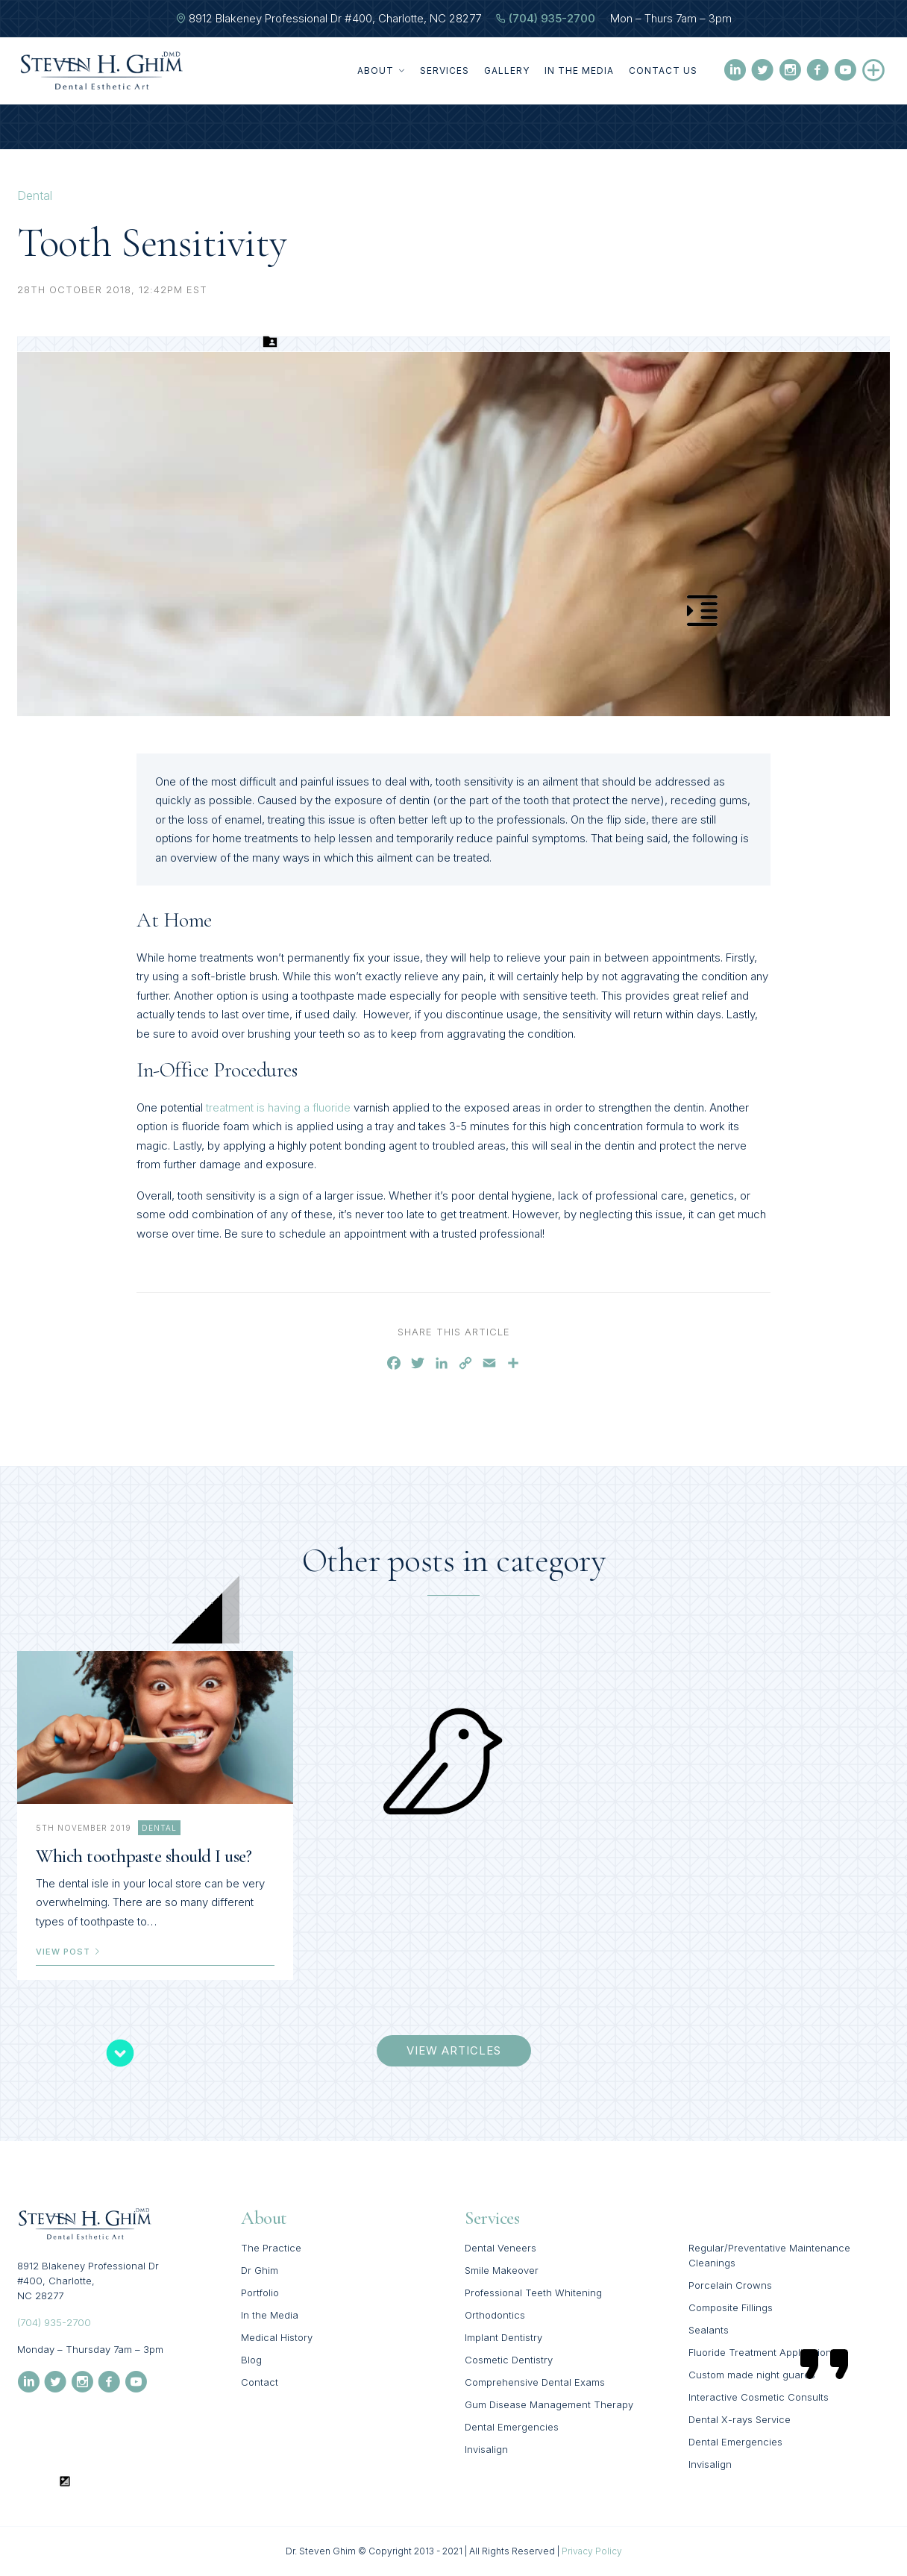 The width and height of the screenshot is (907, 2576). Describe the element at coordinates (65, 2481) in the screenshot. I see `adjust camera ISO sensitivity settings` at that location.